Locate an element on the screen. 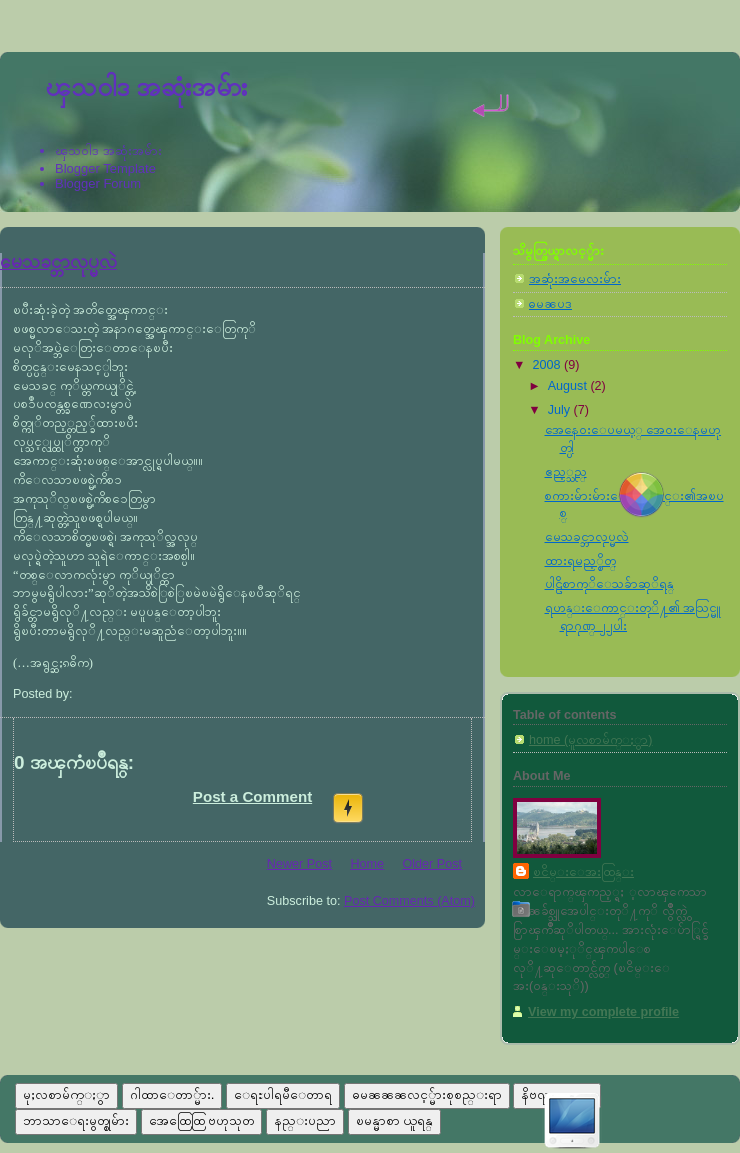  represents an apple emac computer is located at coordinates (572, 1121).